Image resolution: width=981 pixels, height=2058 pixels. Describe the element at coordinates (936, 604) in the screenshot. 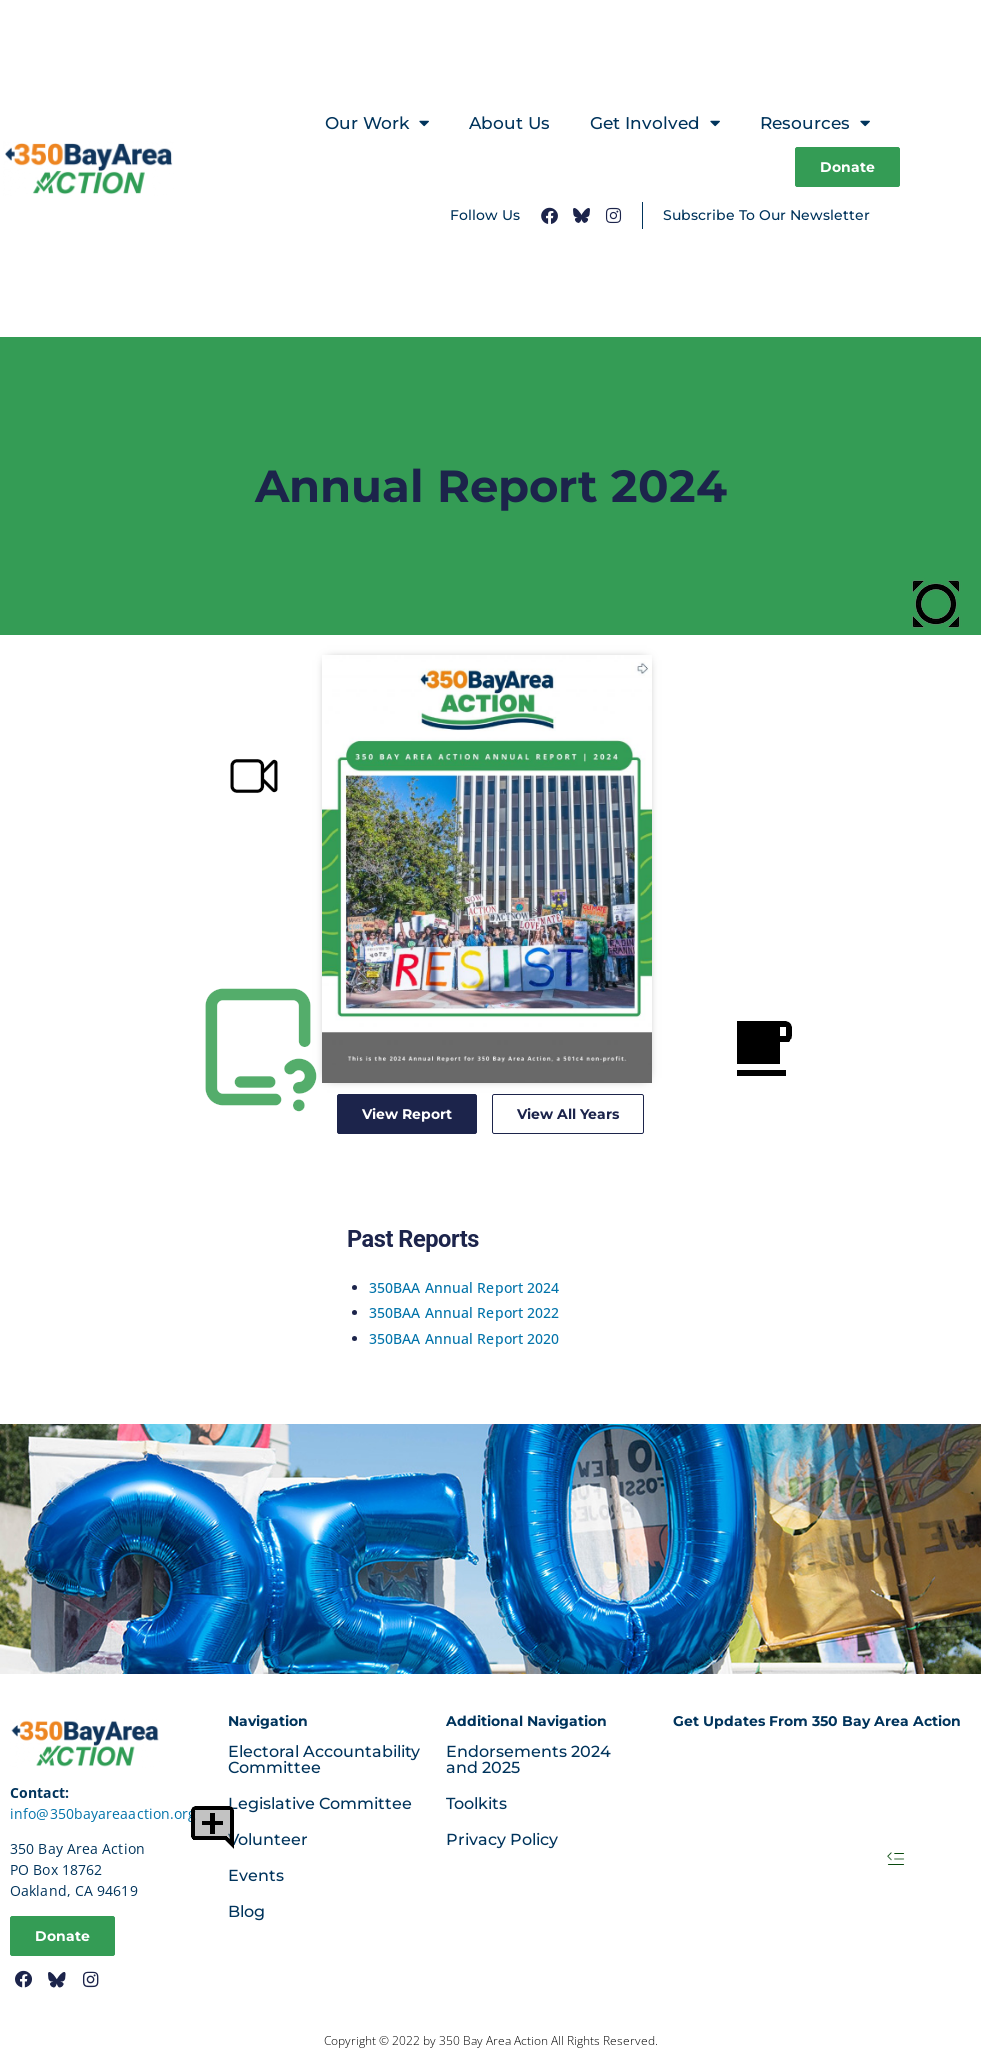

I see `expand content to fullscreen mode` at that location.